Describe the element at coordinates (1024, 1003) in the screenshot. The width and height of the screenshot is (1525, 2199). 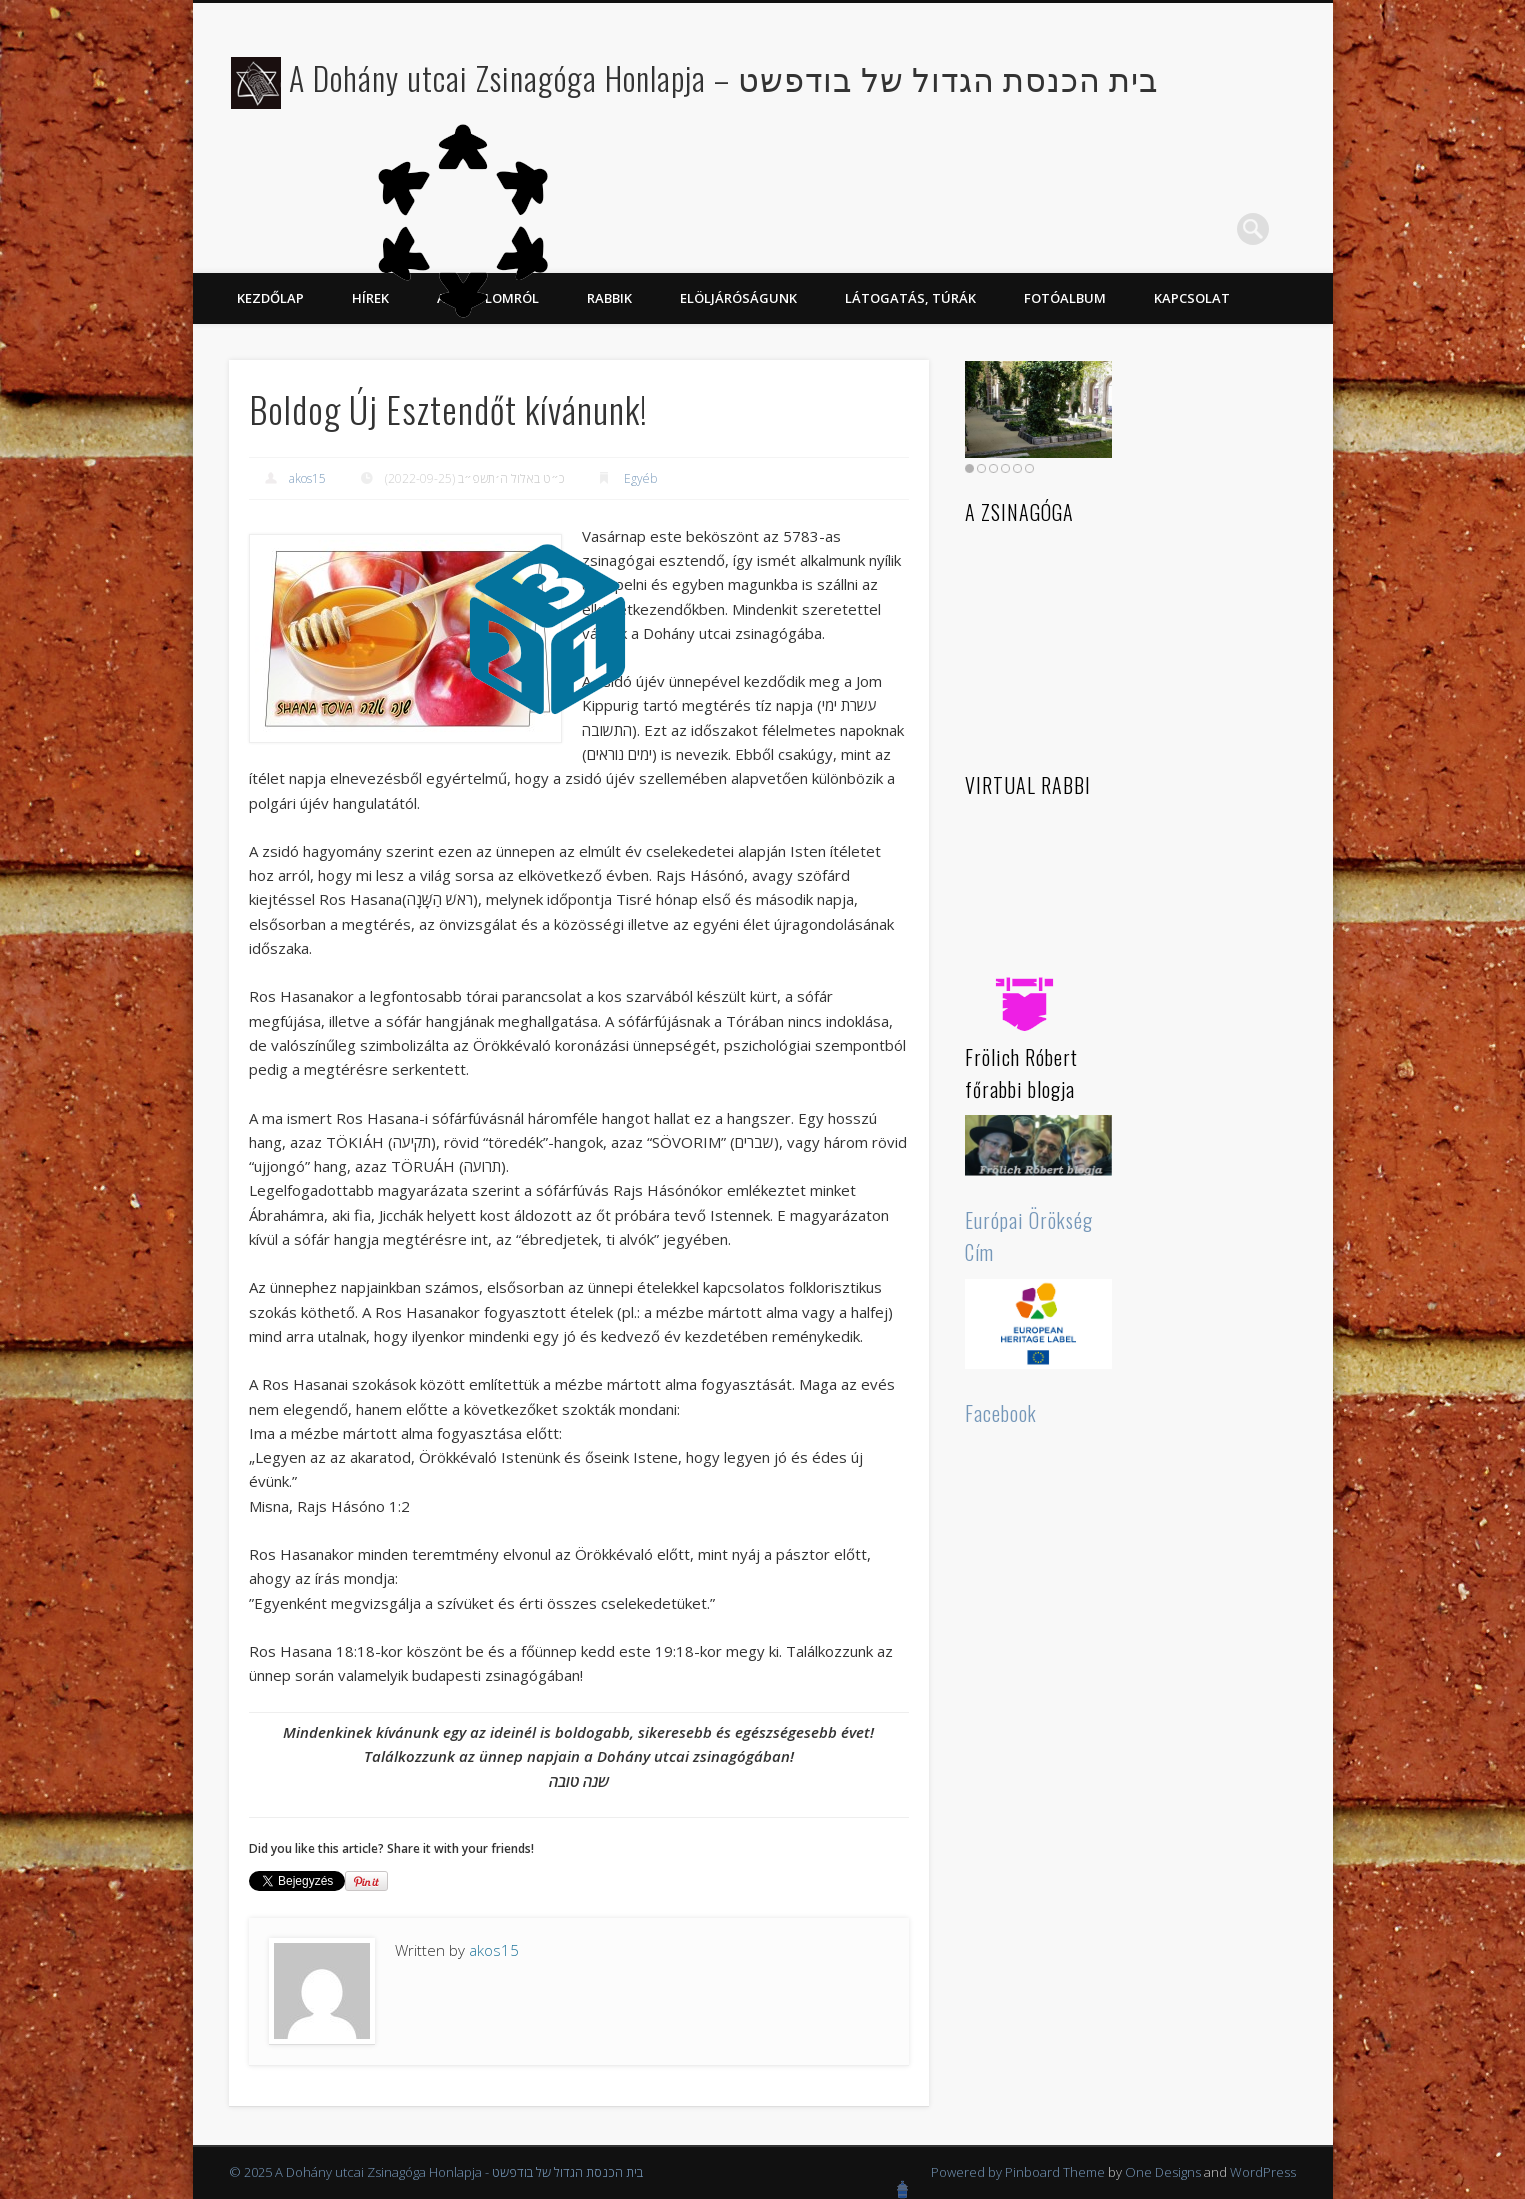
I see `view shop or storefront location` at that location.